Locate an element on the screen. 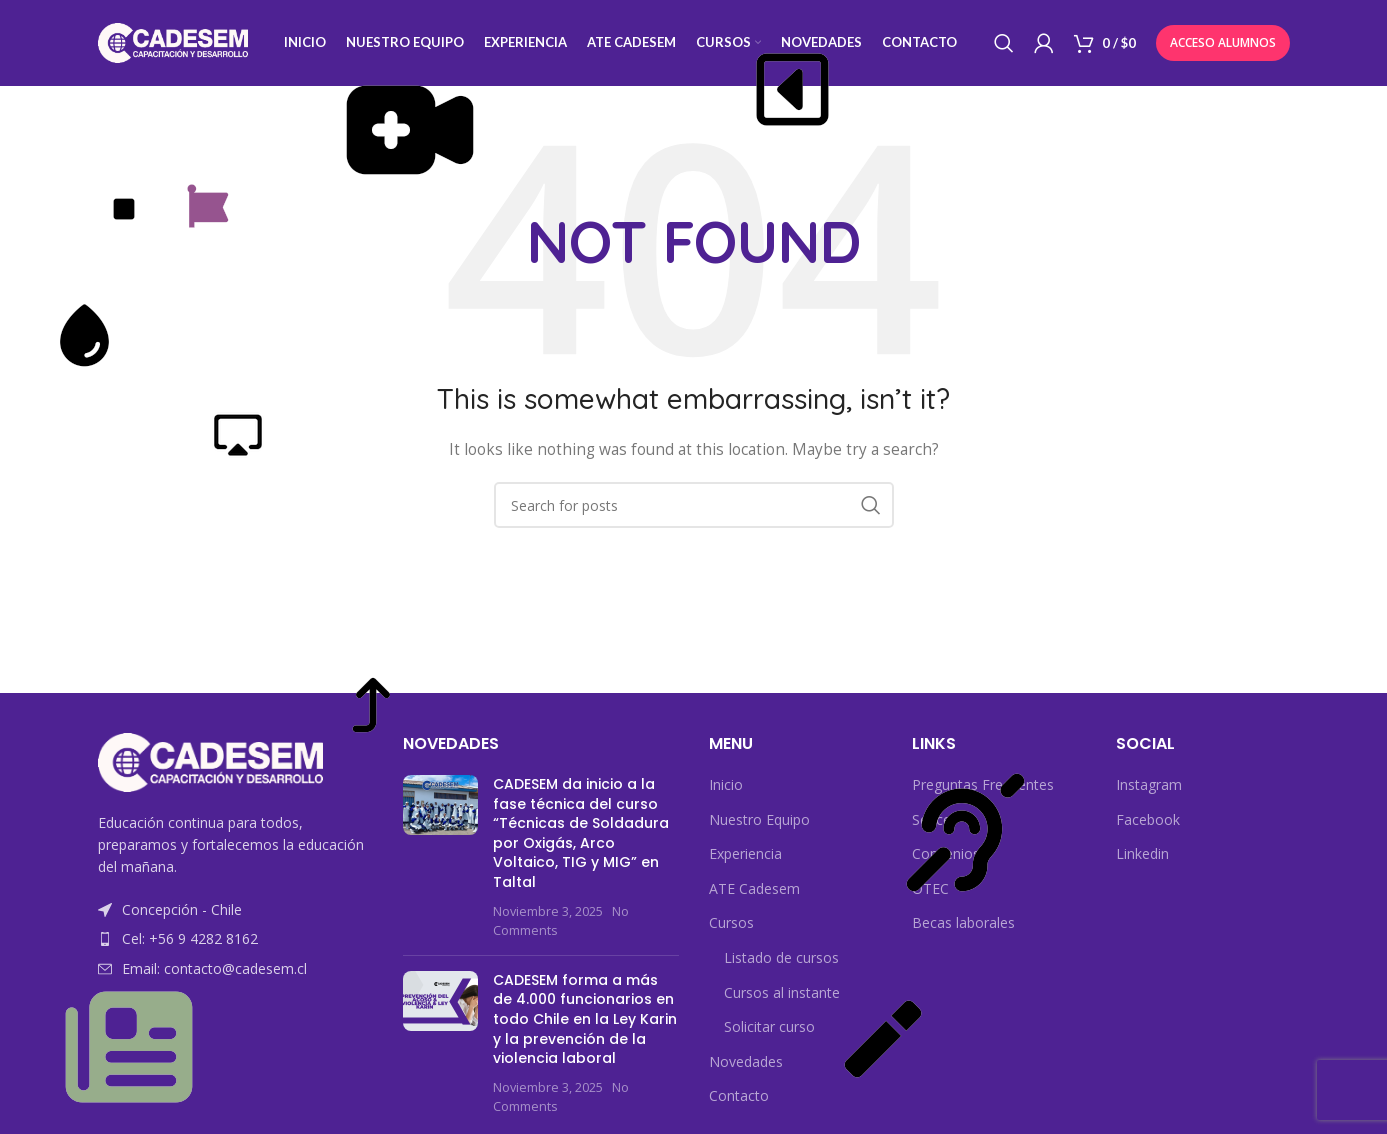 This screenshot has height=1134, width=1387. indicates hearing accessibility options is located at coordinates (965, 832).